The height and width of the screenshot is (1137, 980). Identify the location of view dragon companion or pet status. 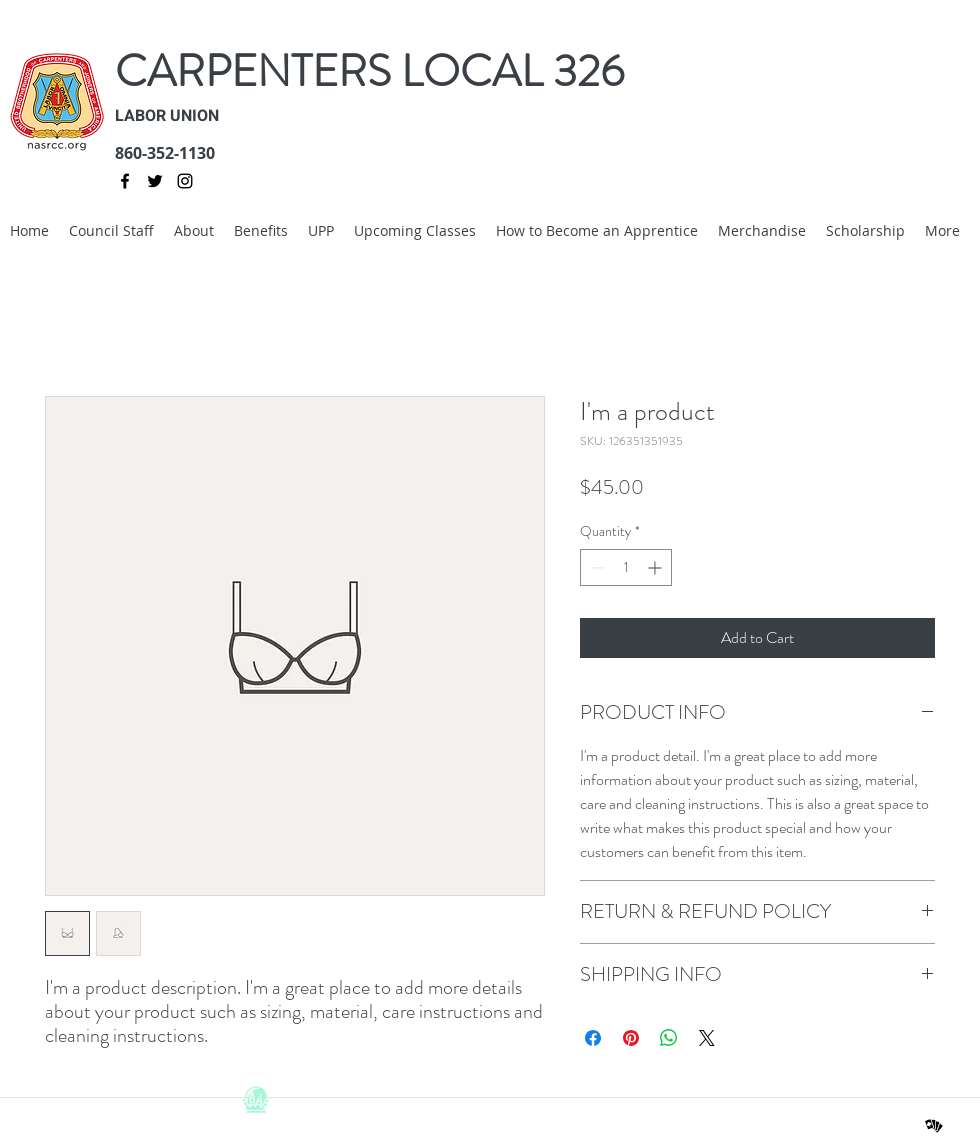
(256, 1099).